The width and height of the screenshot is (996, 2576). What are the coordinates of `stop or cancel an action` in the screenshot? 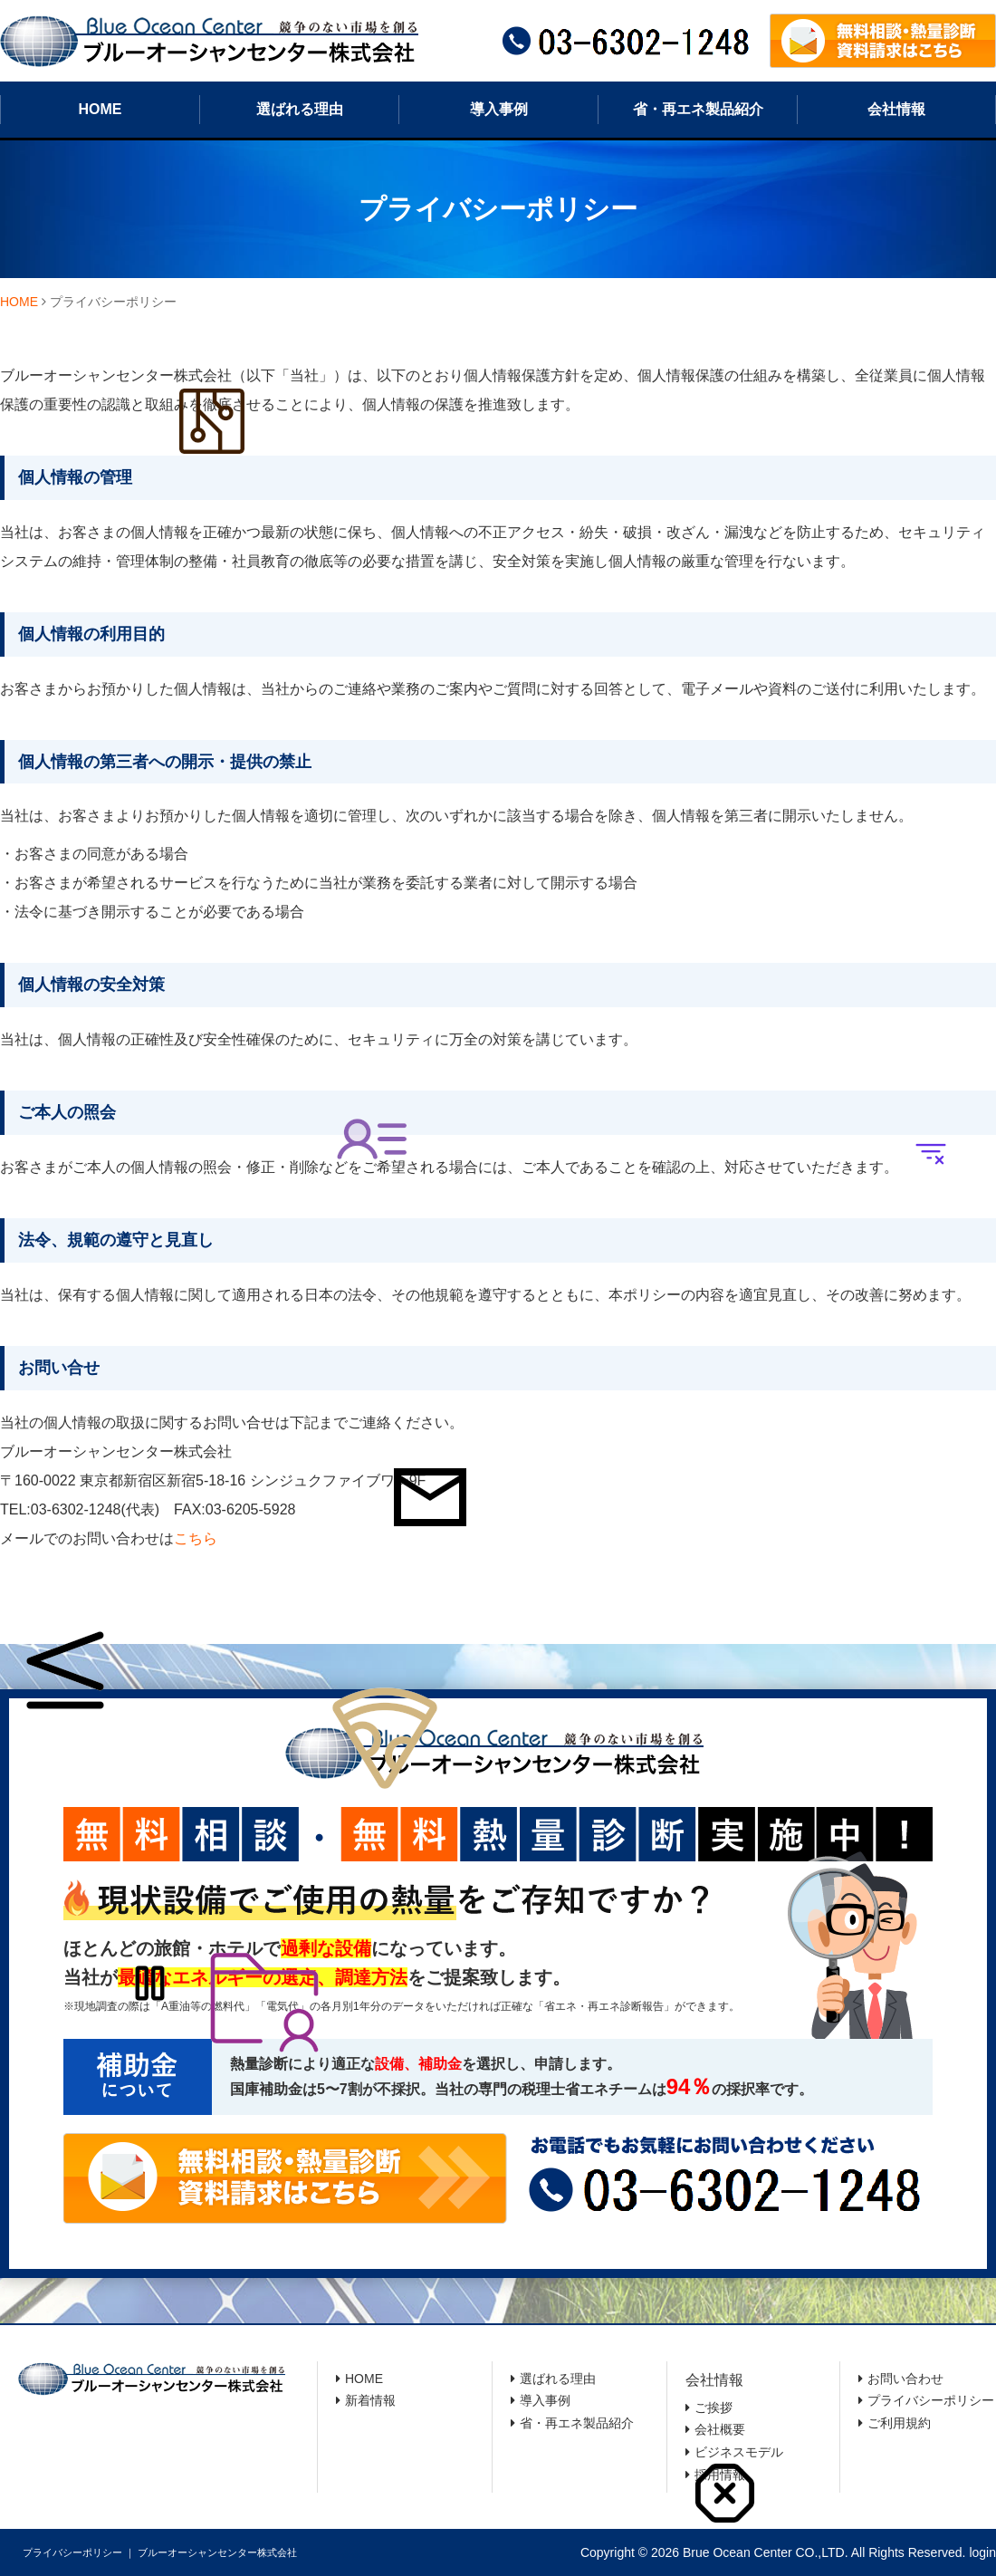 It's located at (724, 2493).